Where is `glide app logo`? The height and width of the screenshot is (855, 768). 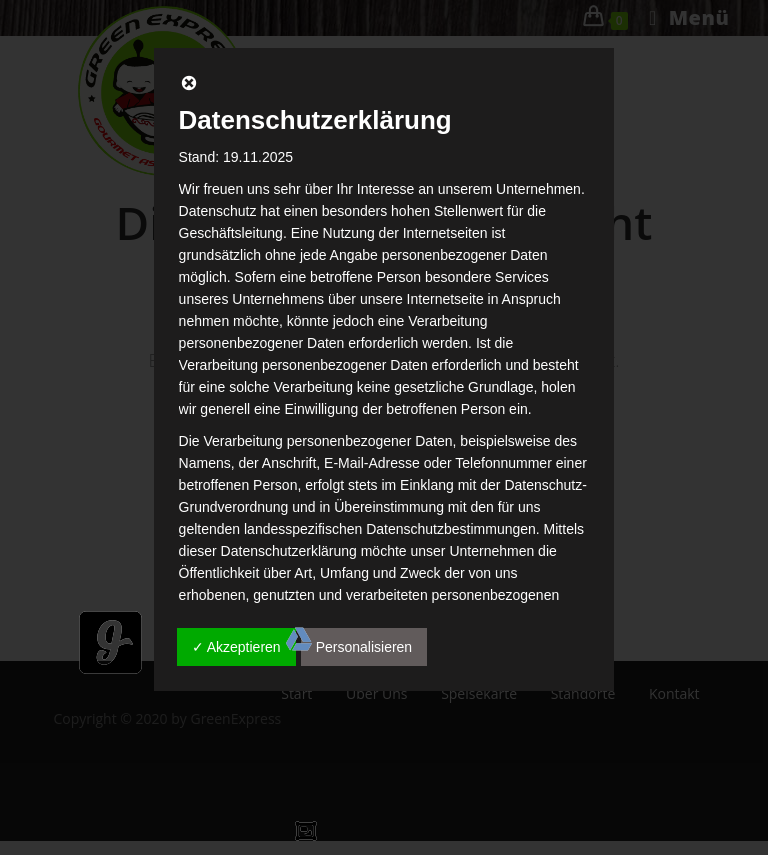
glide app logo is located at coordinates (110, 642).